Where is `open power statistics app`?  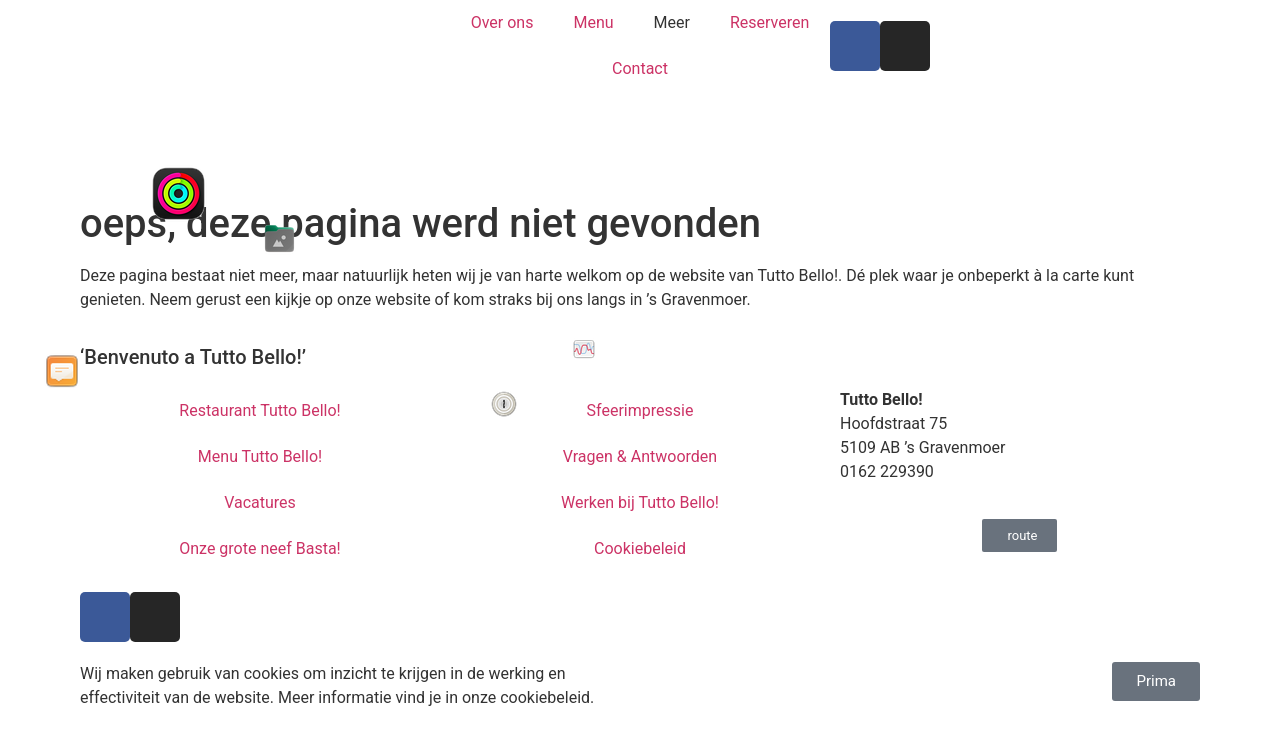 open power statistics app is located at coordinates (584, 349).